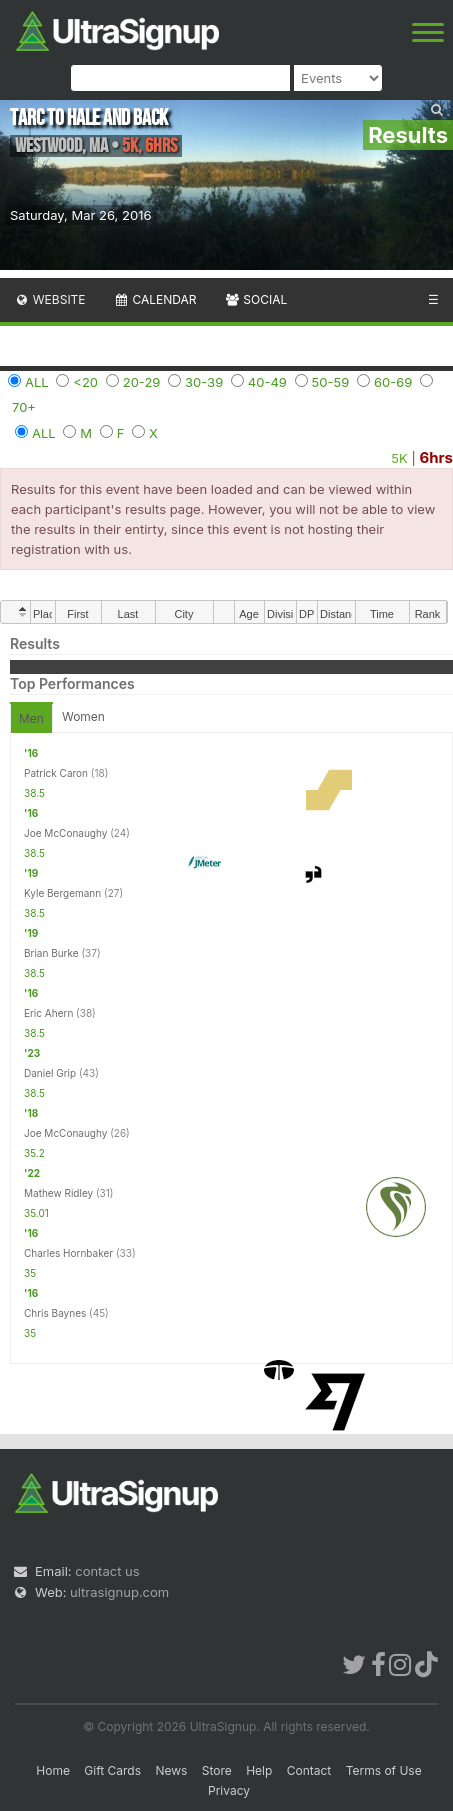 This screenshot has height=1811, width=453. Describe the element at coordinates (313, 874) in the screenshot. I see `visit glassdoor website` at that location.